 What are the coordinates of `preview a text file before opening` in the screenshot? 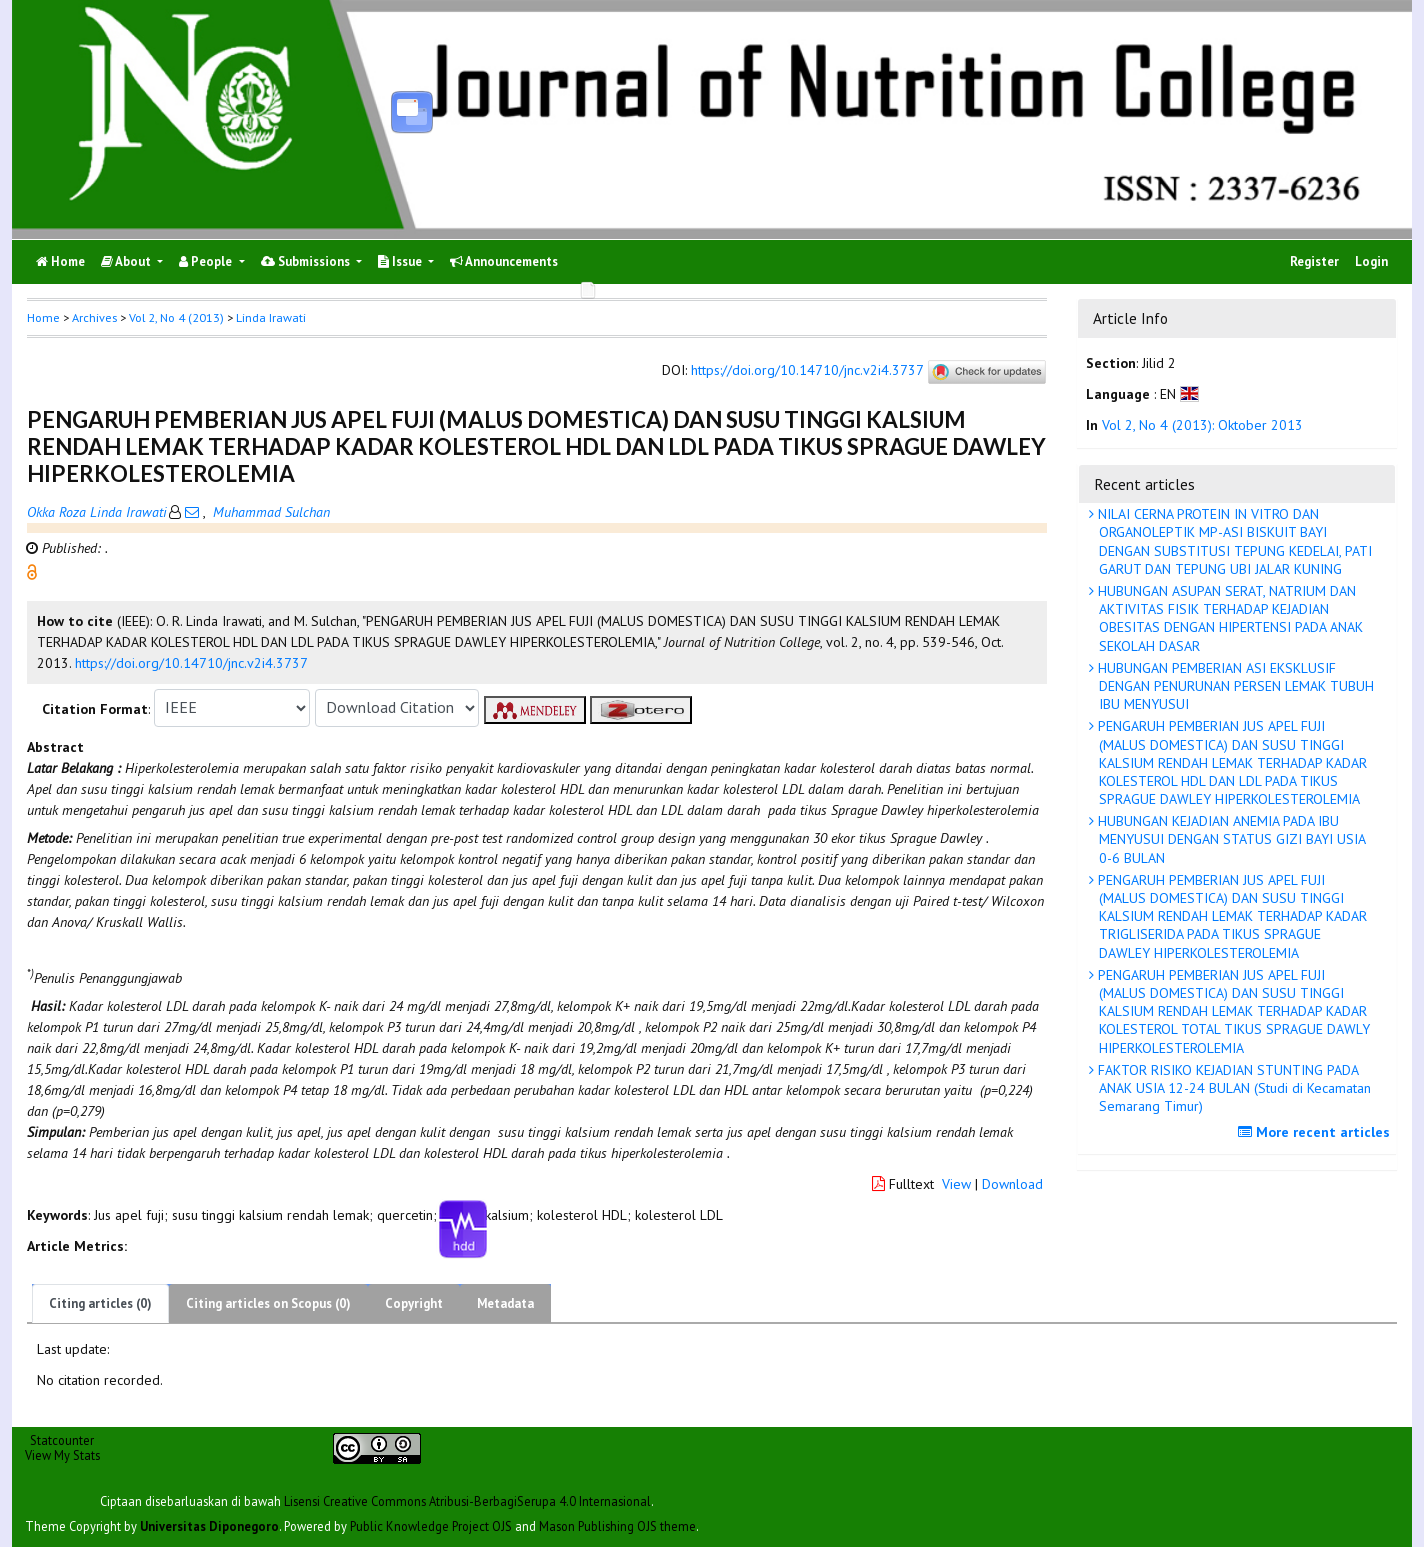 It's located at (588, 290).